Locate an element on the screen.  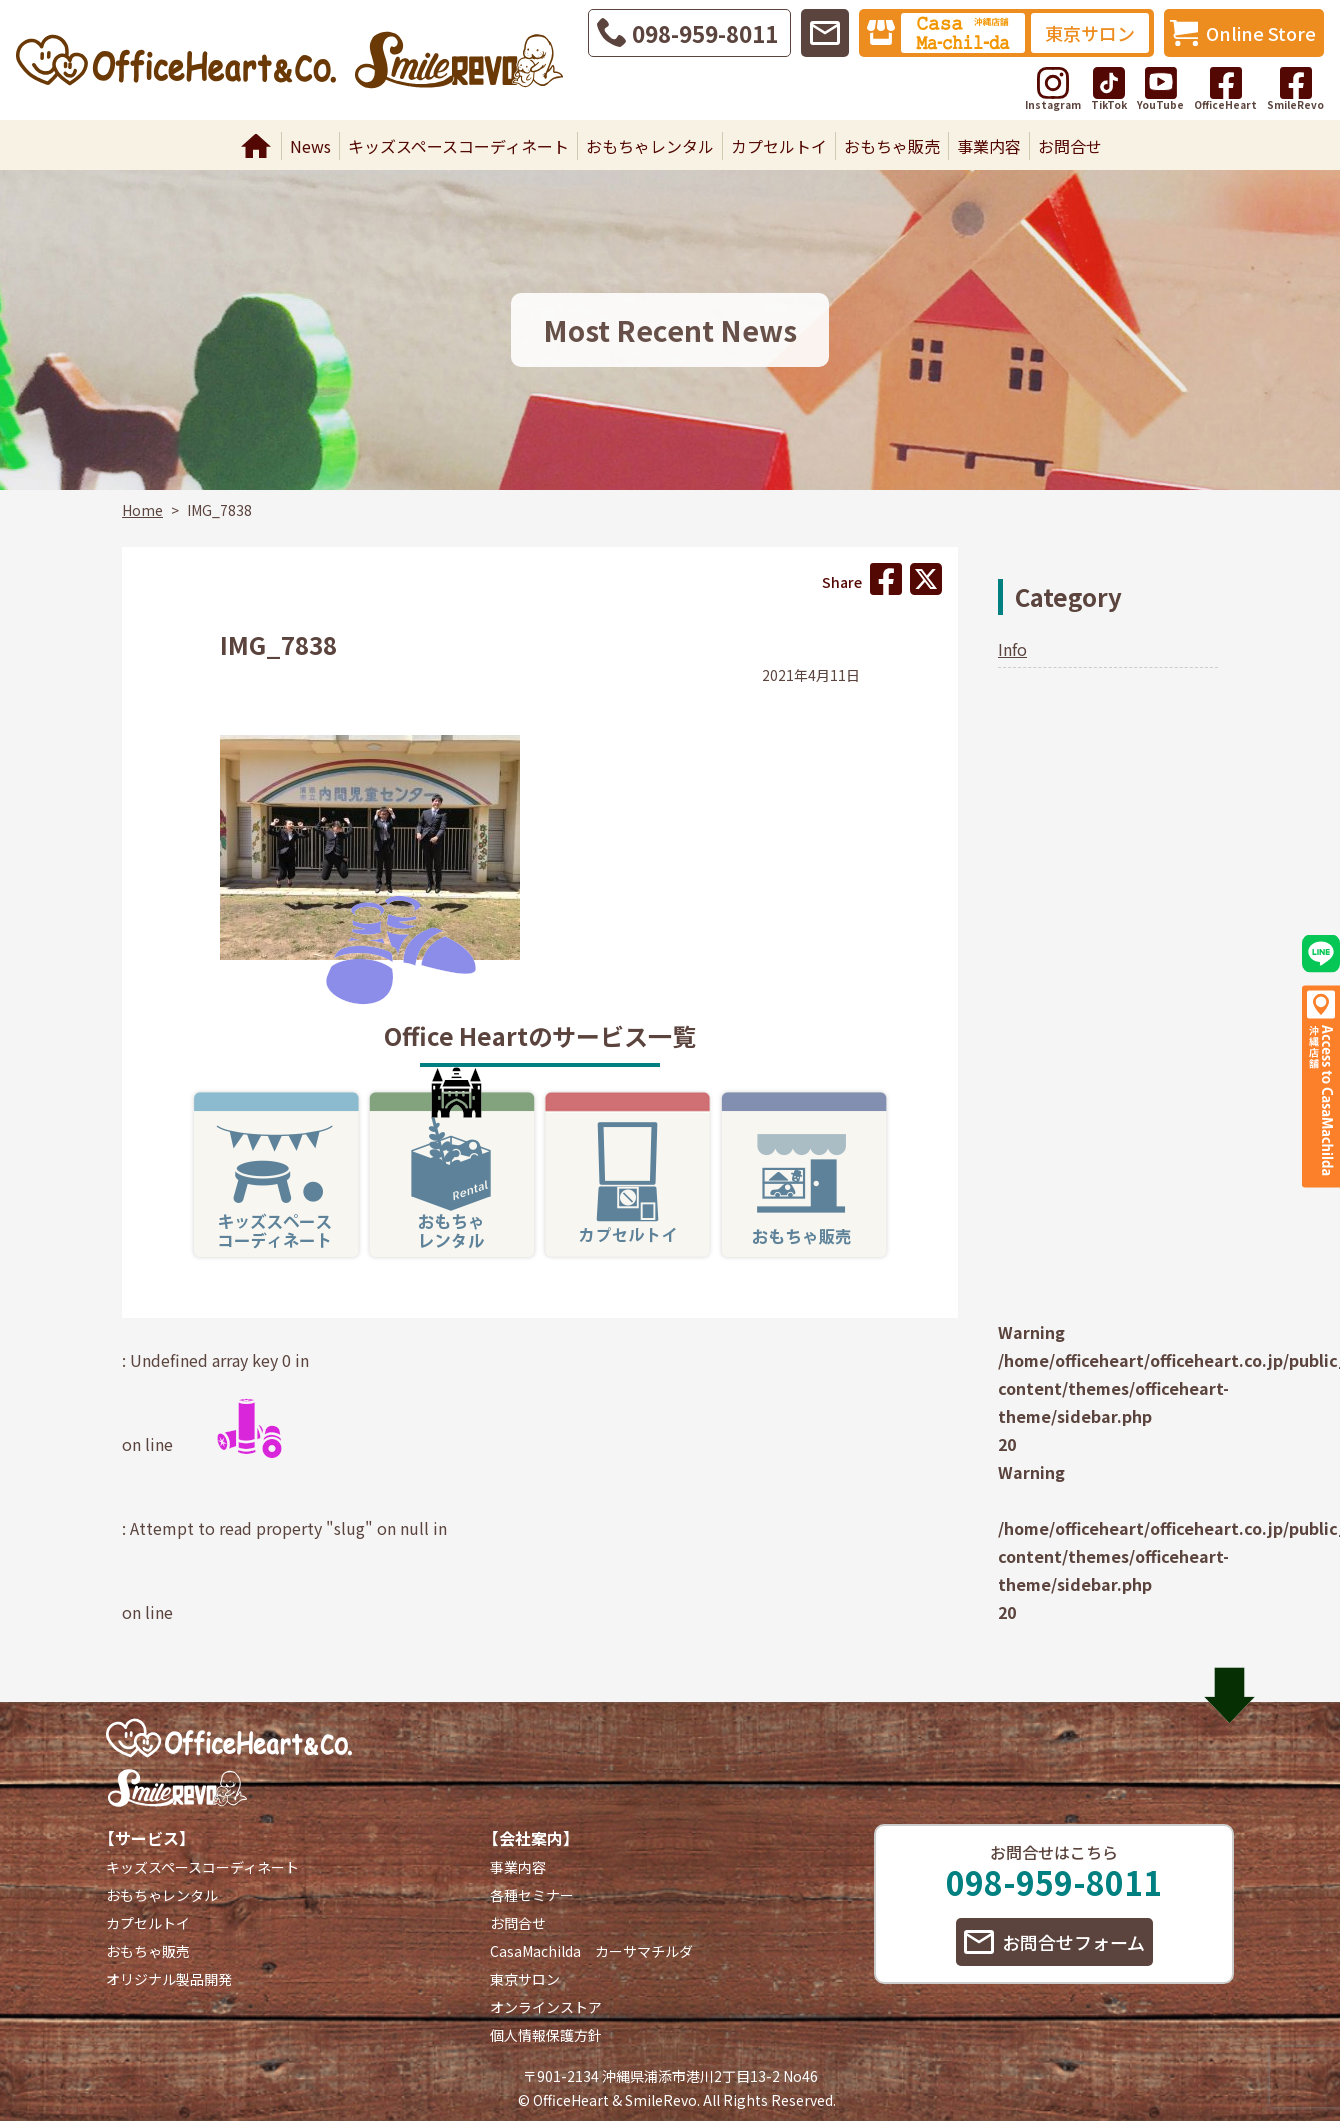
enter the castle or fortress level is located at coordinates (456, 1092).